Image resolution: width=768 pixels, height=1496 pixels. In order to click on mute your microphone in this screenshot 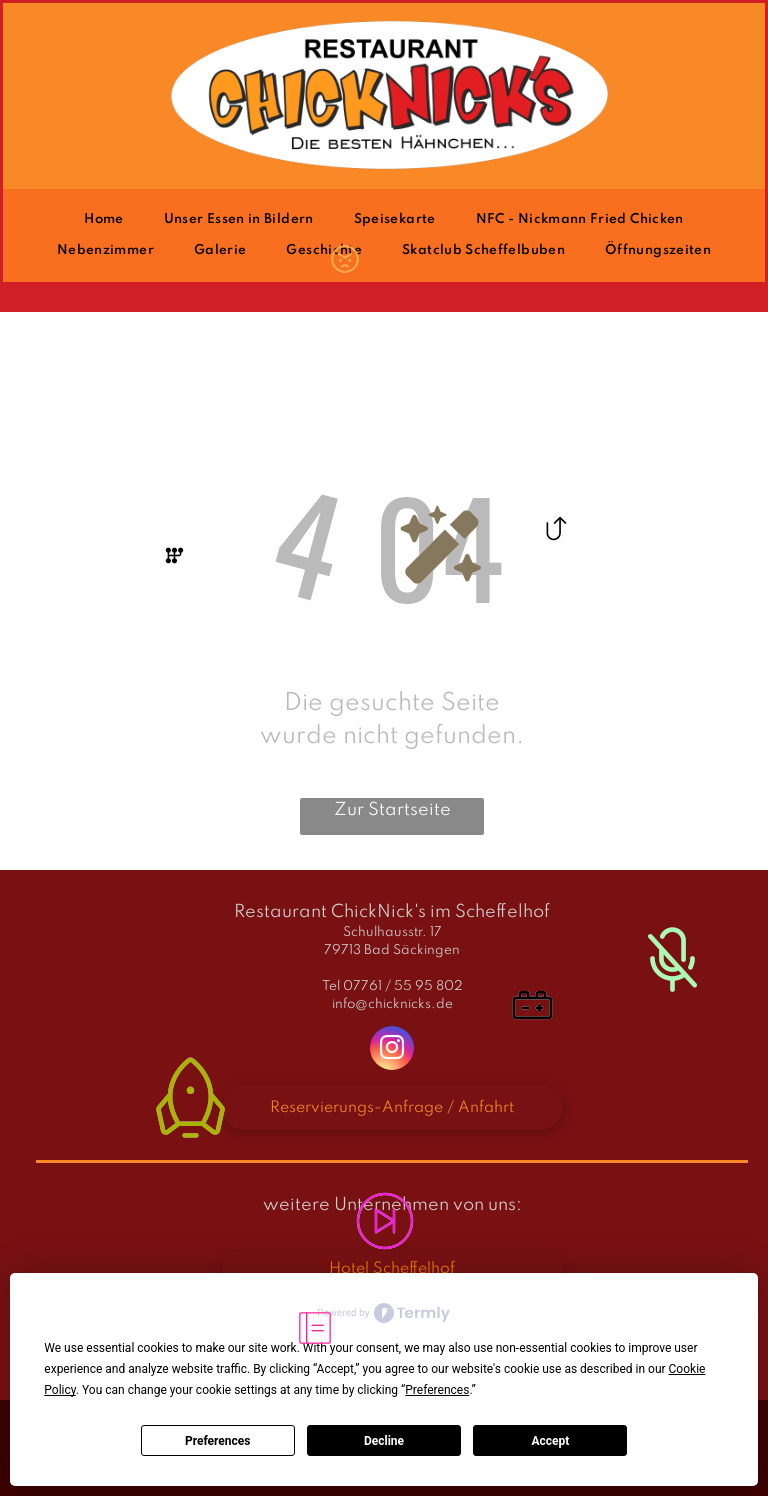, I will do `click(672, 958)`.